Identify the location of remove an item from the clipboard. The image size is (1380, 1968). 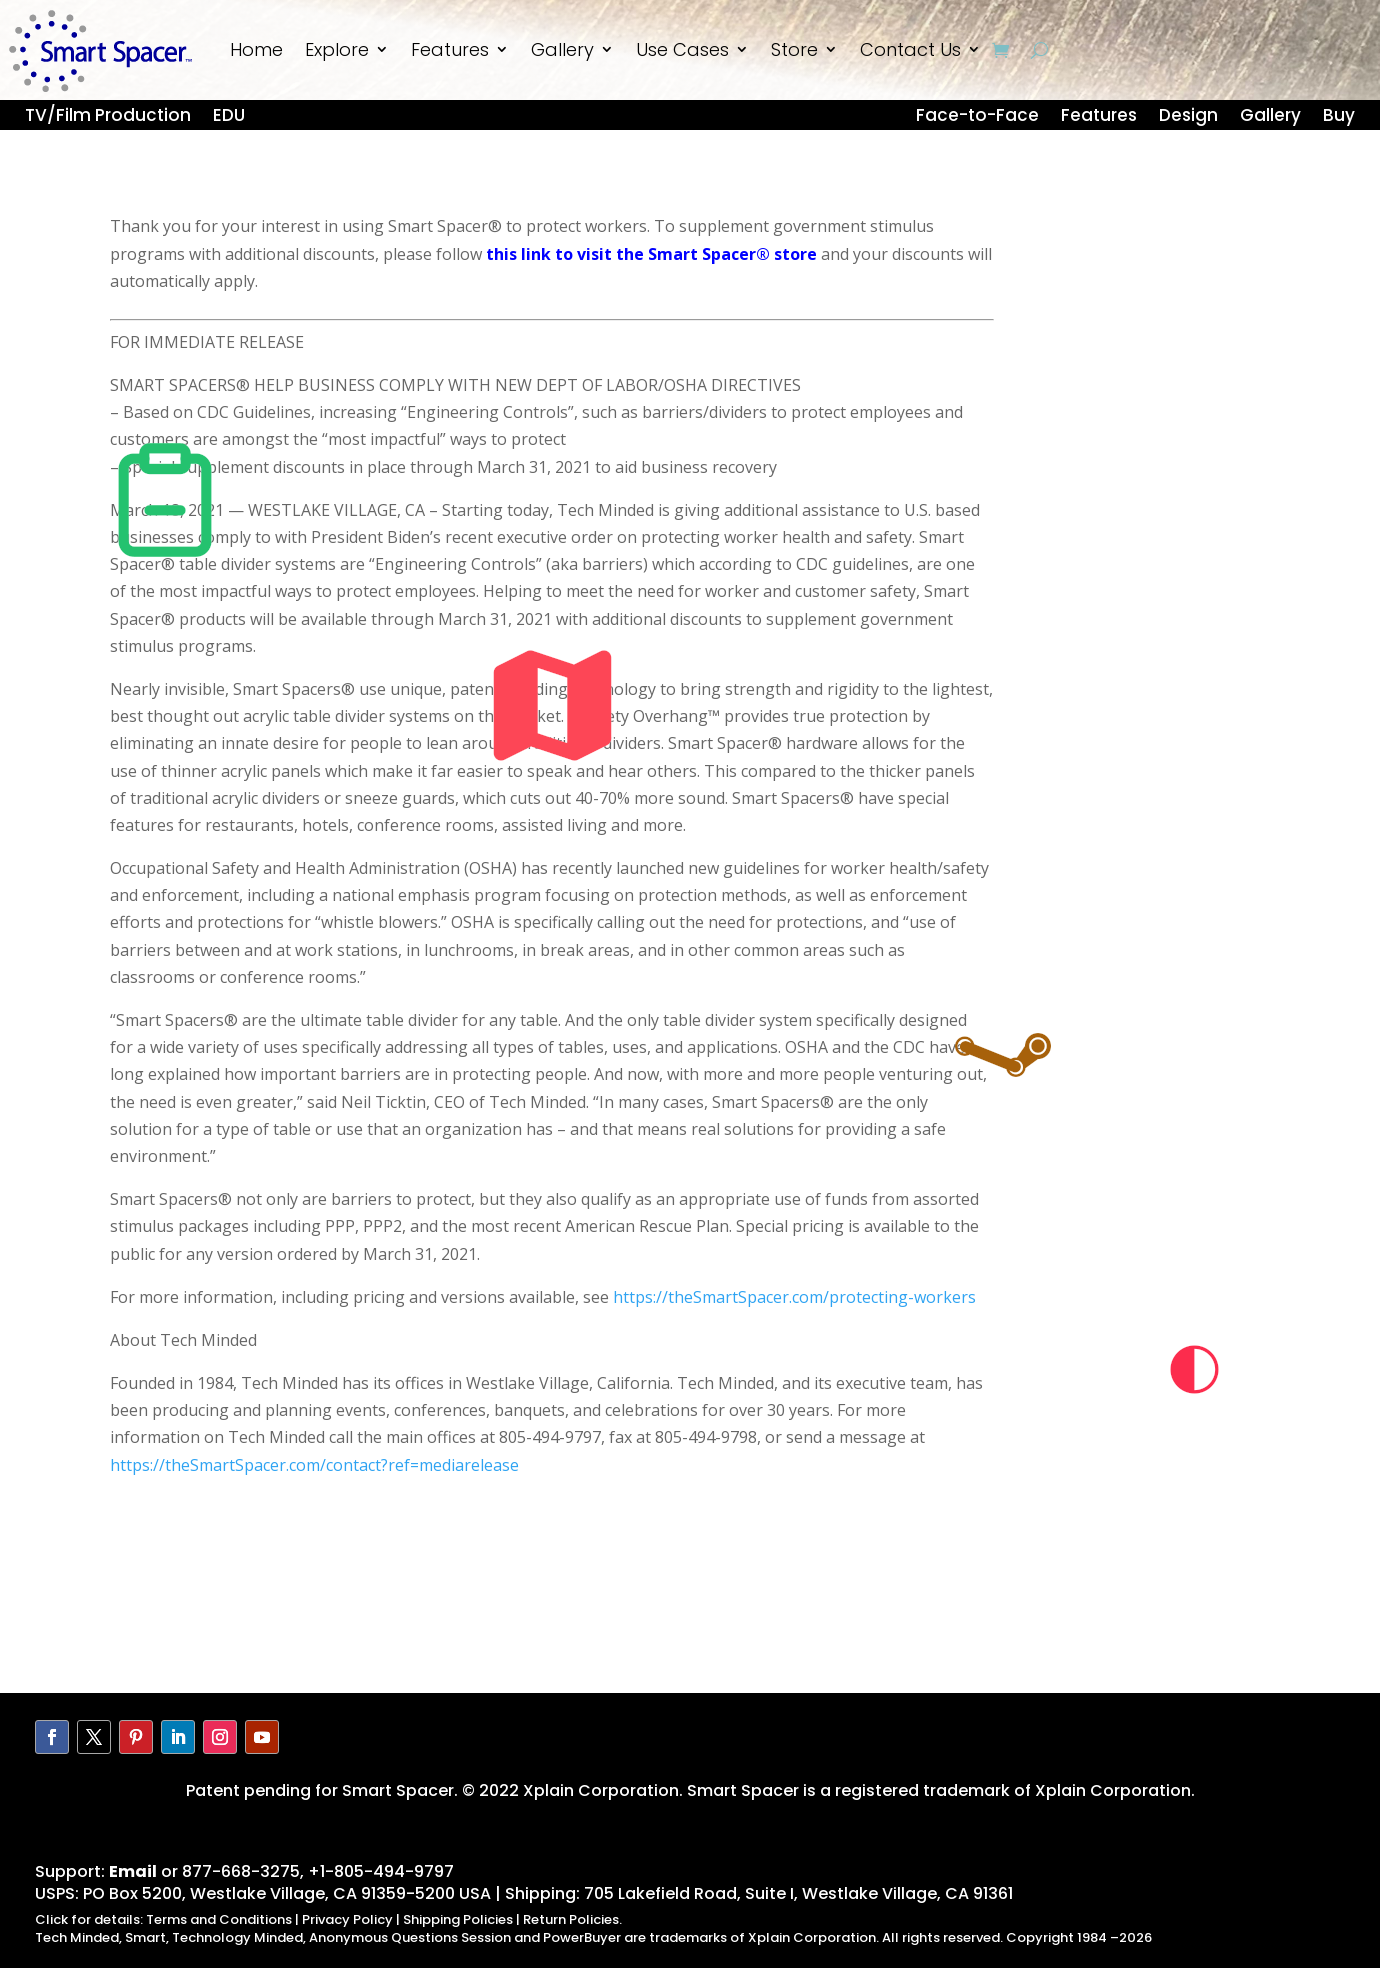
(165, 500).